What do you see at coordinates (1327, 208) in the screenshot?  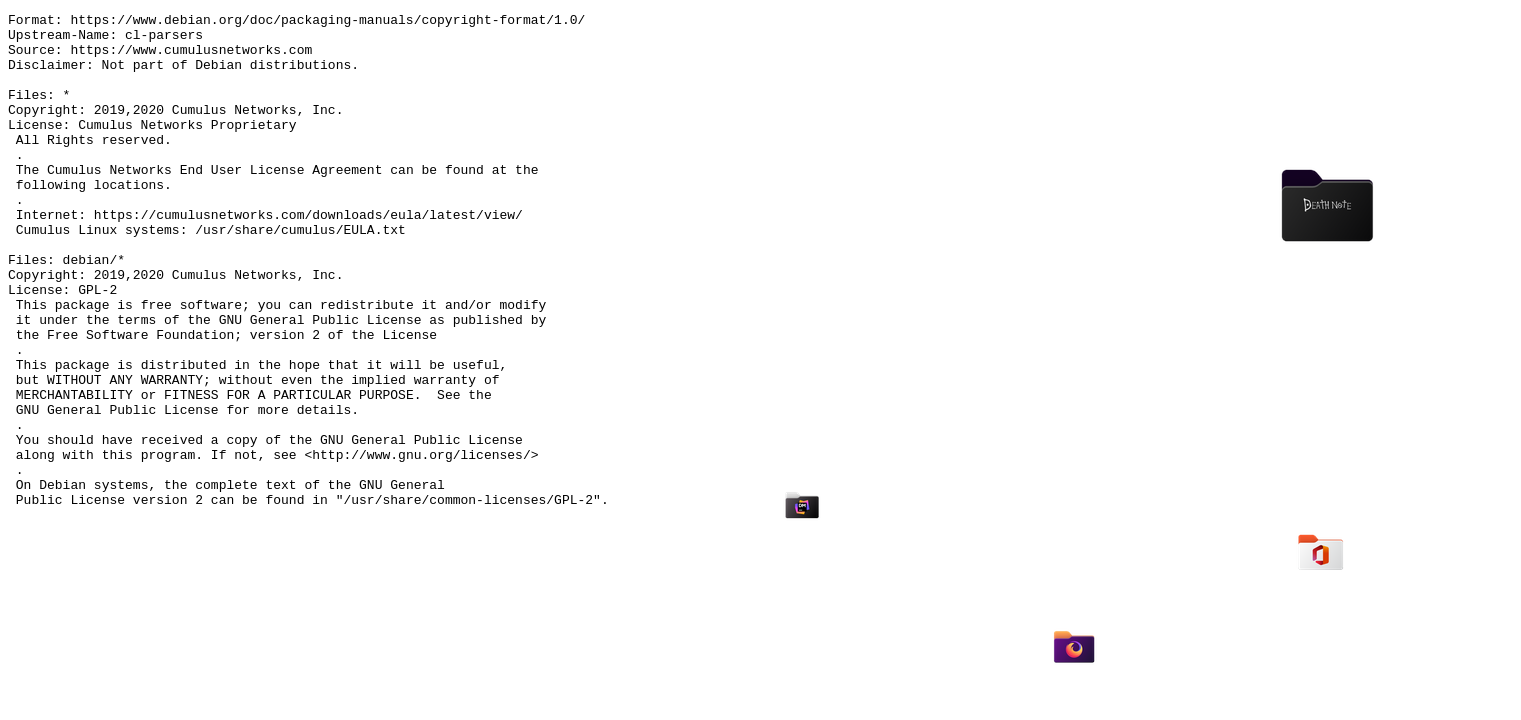 I see `folder containing death note anime/manga related files` at bounding box center [1327, 208].